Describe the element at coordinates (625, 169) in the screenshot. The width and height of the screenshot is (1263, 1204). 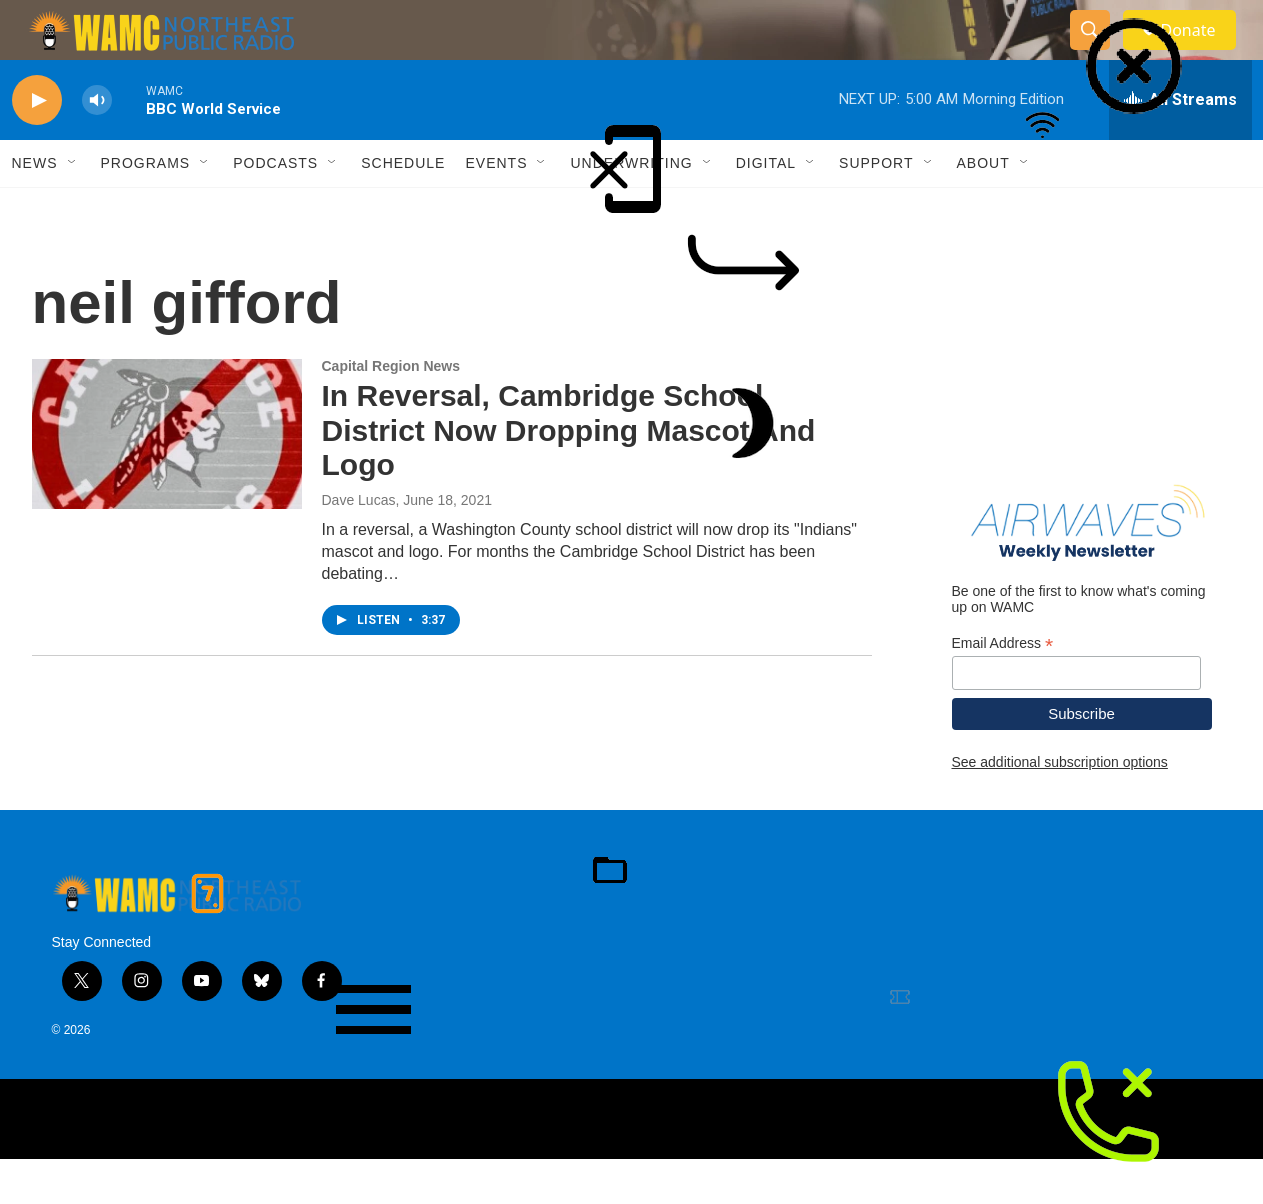
I see `disconnect or unlink a mobile device` at that location.